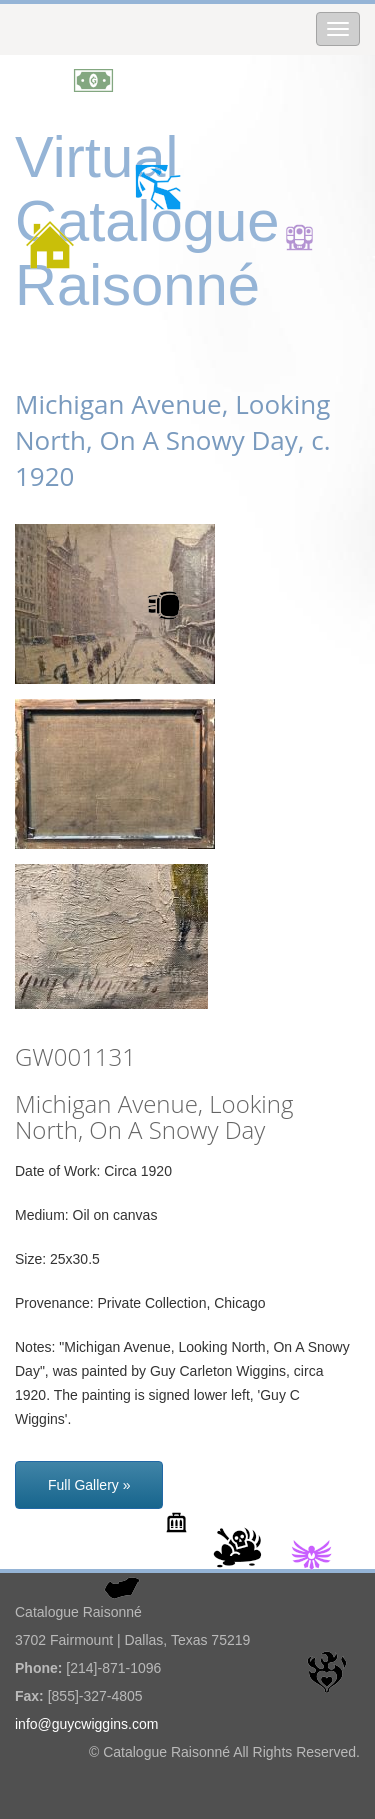 The image size is (375, 1819). I want to click on view your wallet or balance, so click(93, 80).